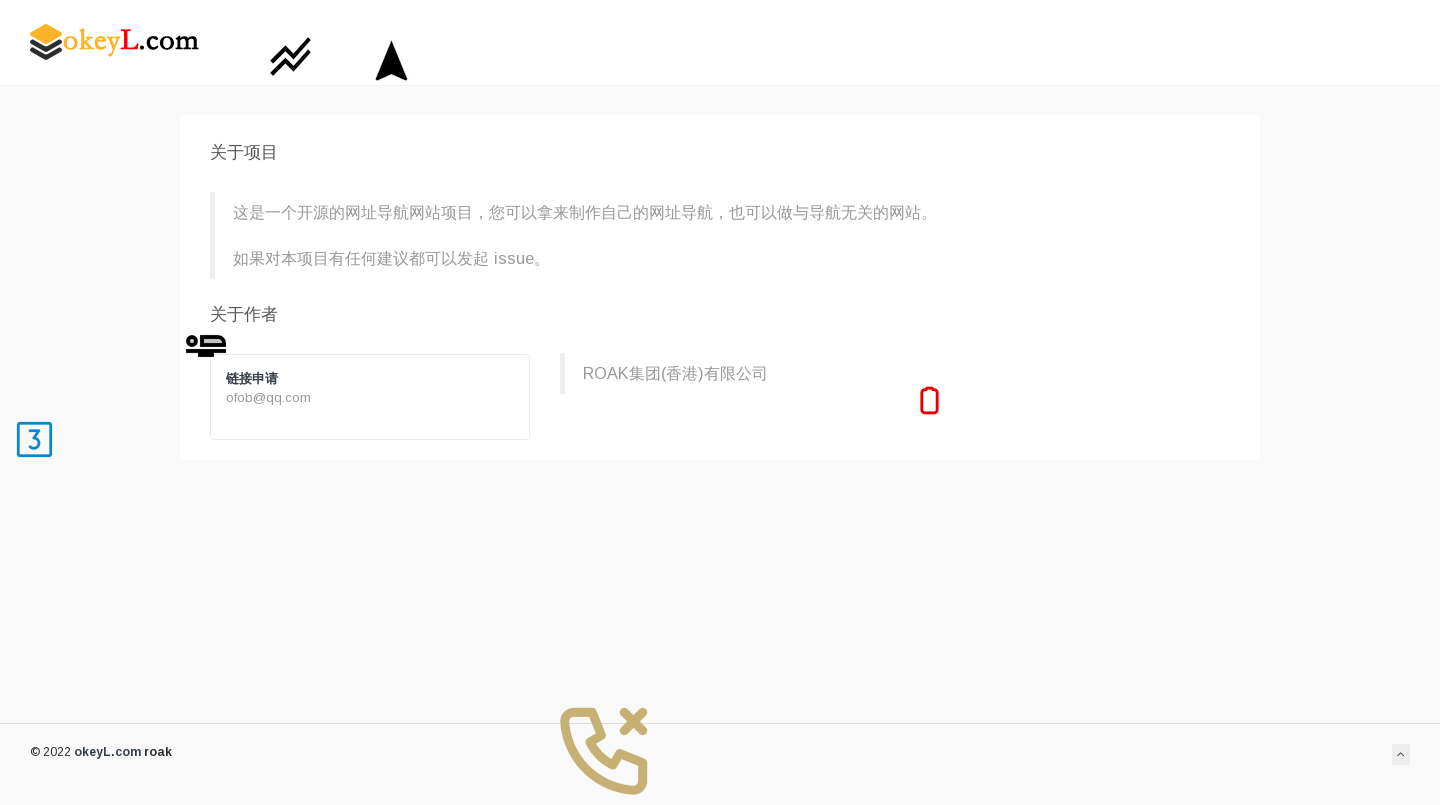  I want to click on indicates empty battery status, so click(929, 400).